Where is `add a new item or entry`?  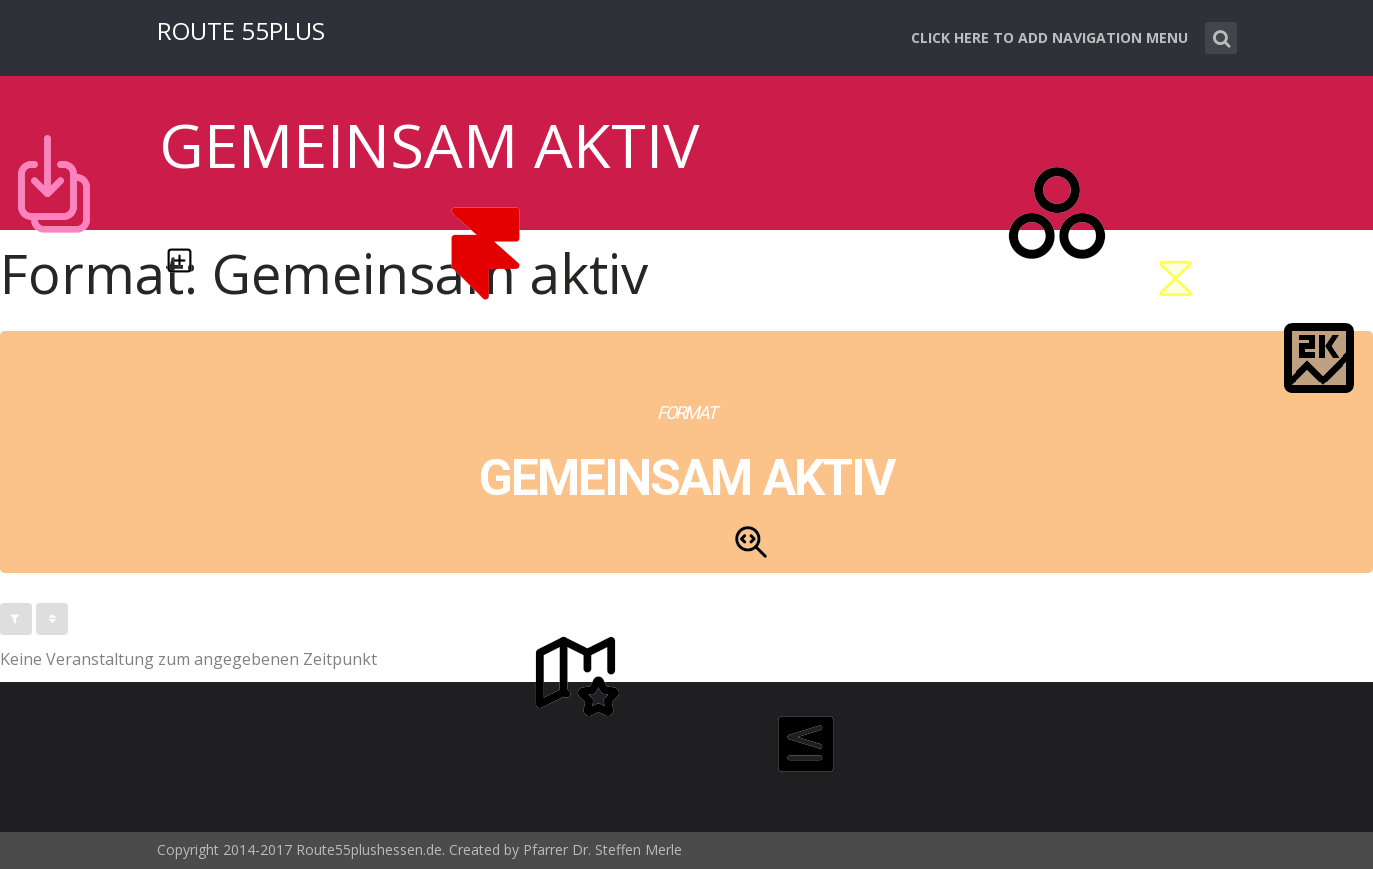
add a new item or entry is located at coordinates (179, 260).